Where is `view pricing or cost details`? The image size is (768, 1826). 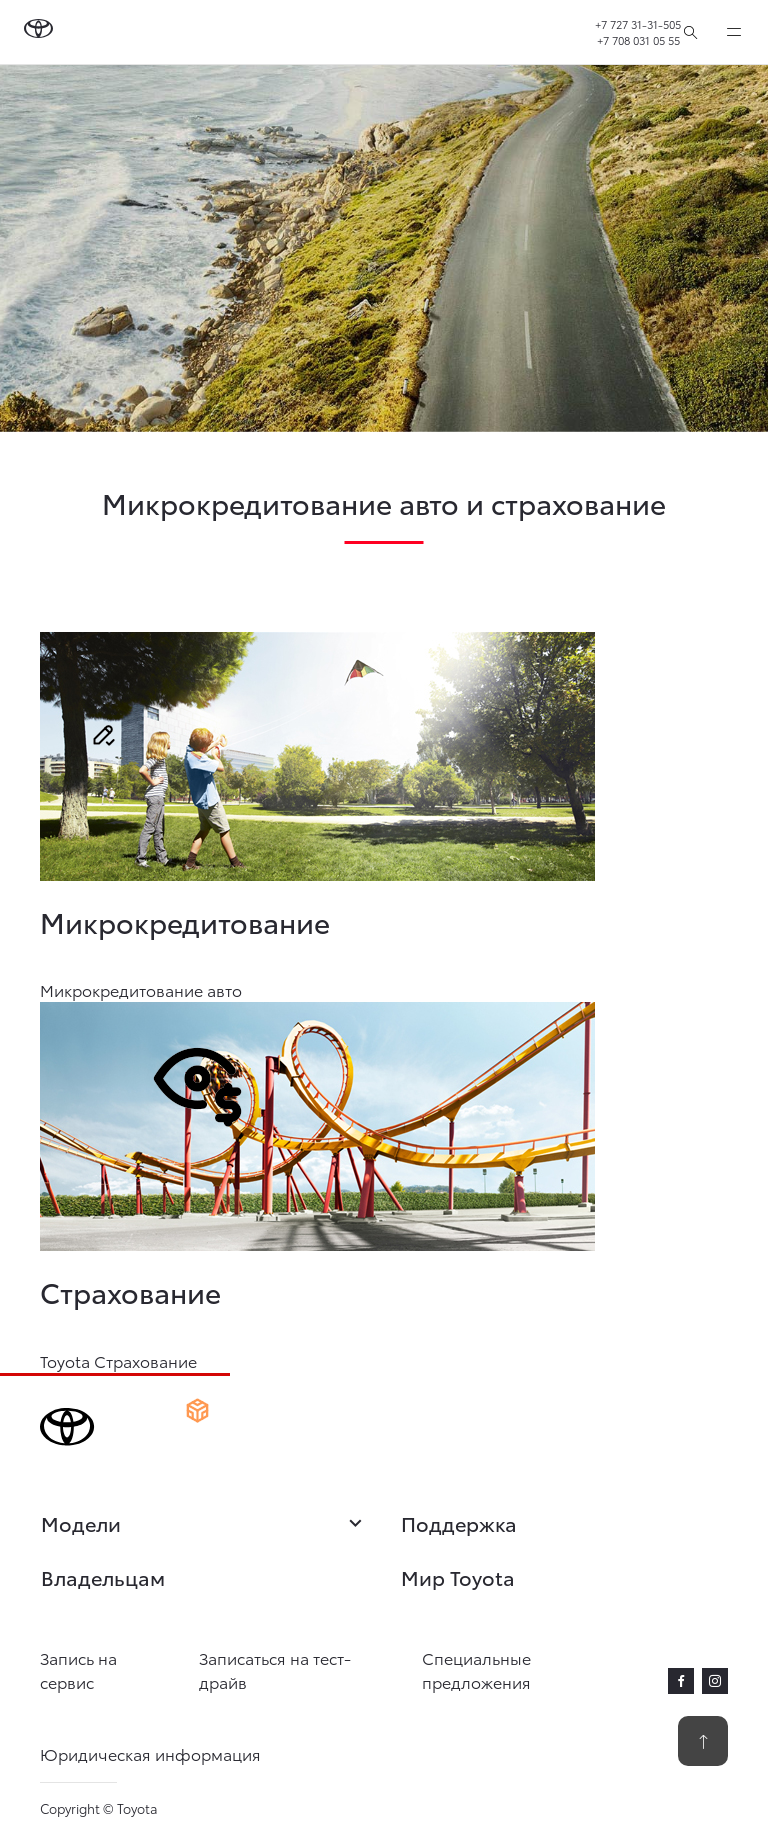
view pricing or cost details is located at coordinates (197, 1078).